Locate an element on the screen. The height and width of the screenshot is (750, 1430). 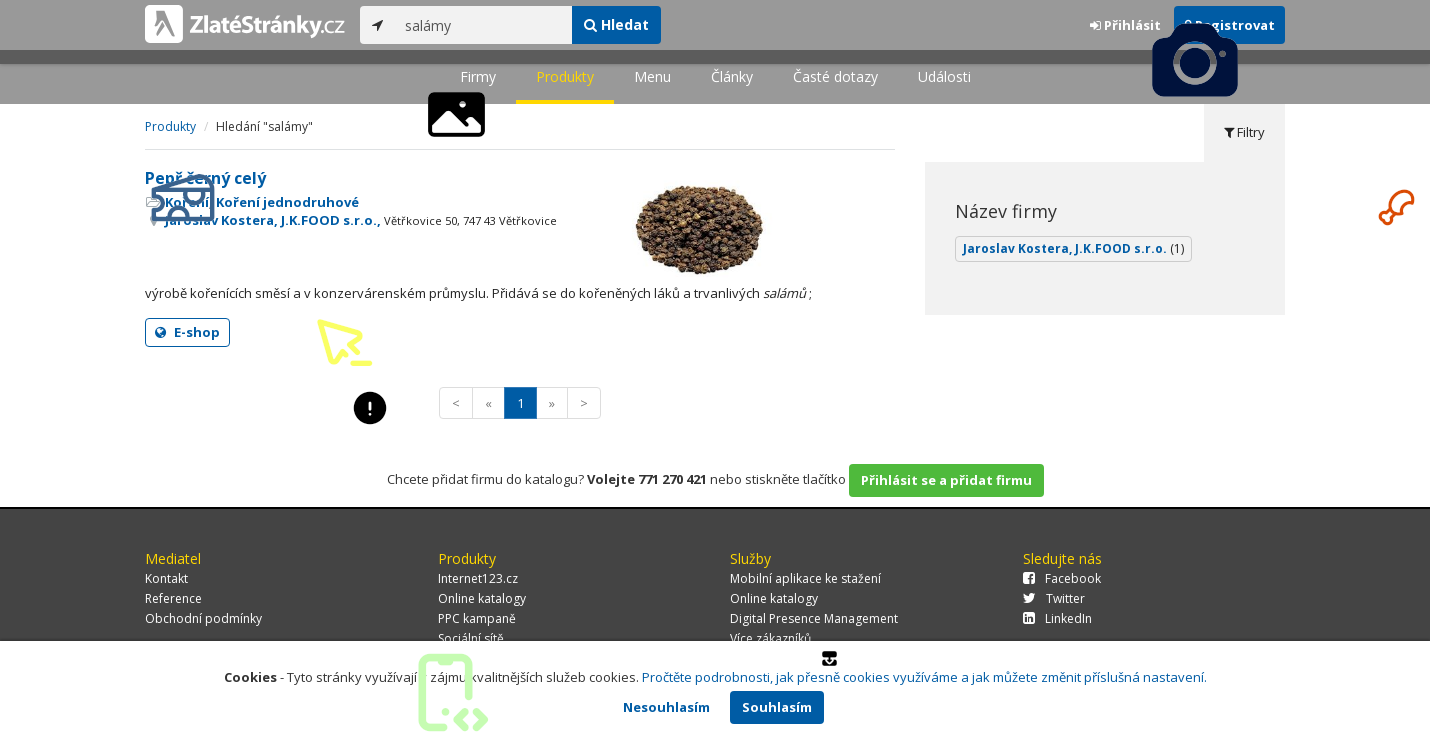
view photo gallery is located at coordinates (456, 114).